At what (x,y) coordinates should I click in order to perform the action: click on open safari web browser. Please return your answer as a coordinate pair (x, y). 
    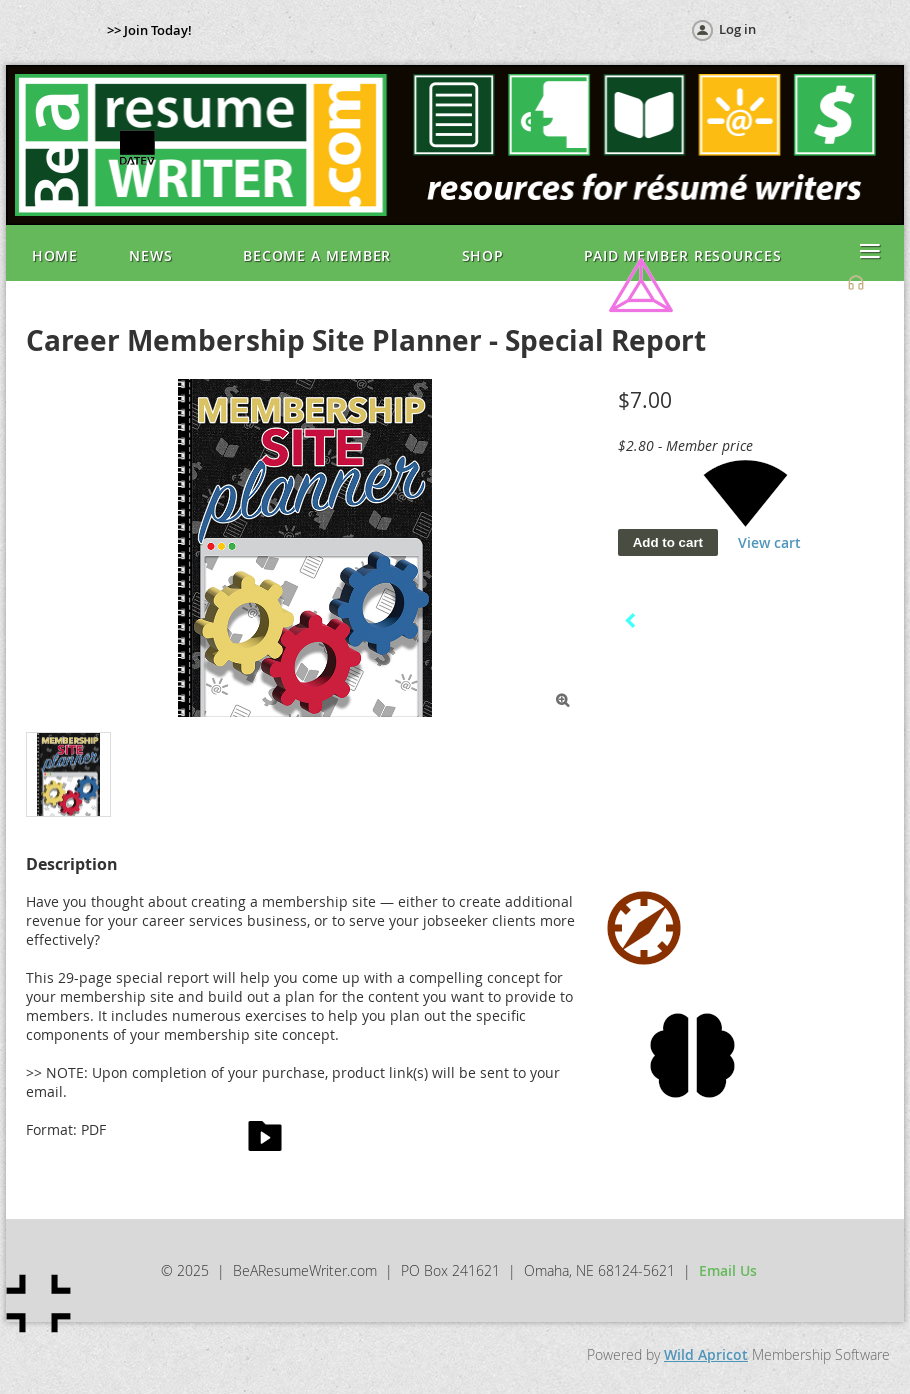
    Looking at the image, I should click on (644, 928).